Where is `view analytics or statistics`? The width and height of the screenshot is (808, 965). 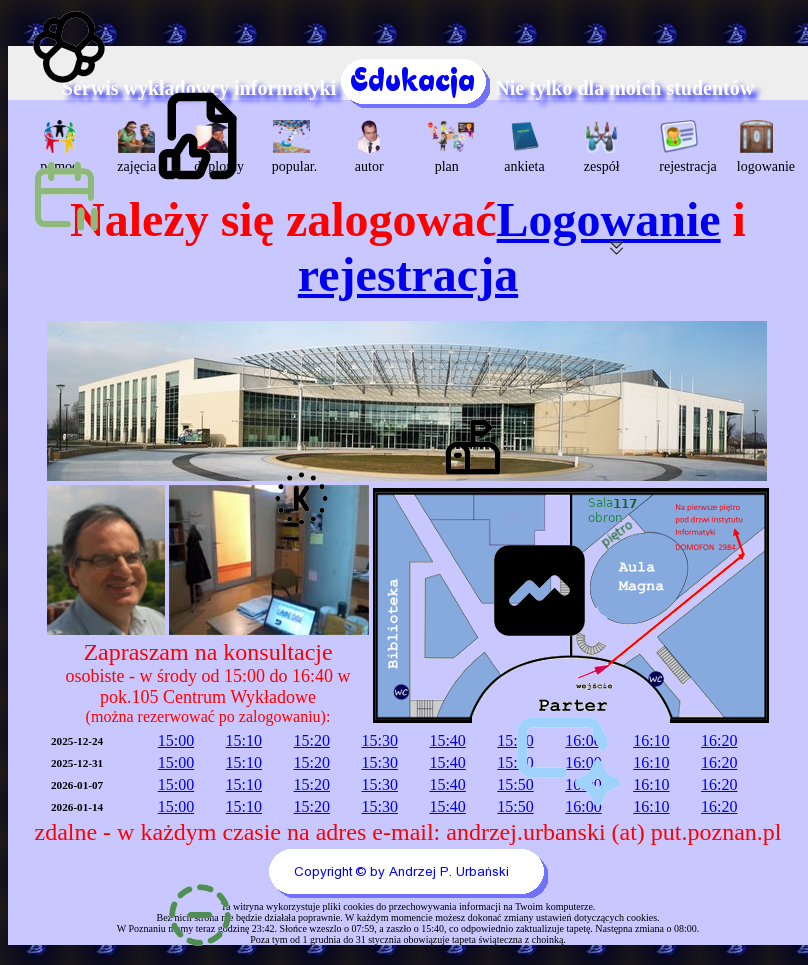 view analytics or statistics is located at coordinates (539, 590).